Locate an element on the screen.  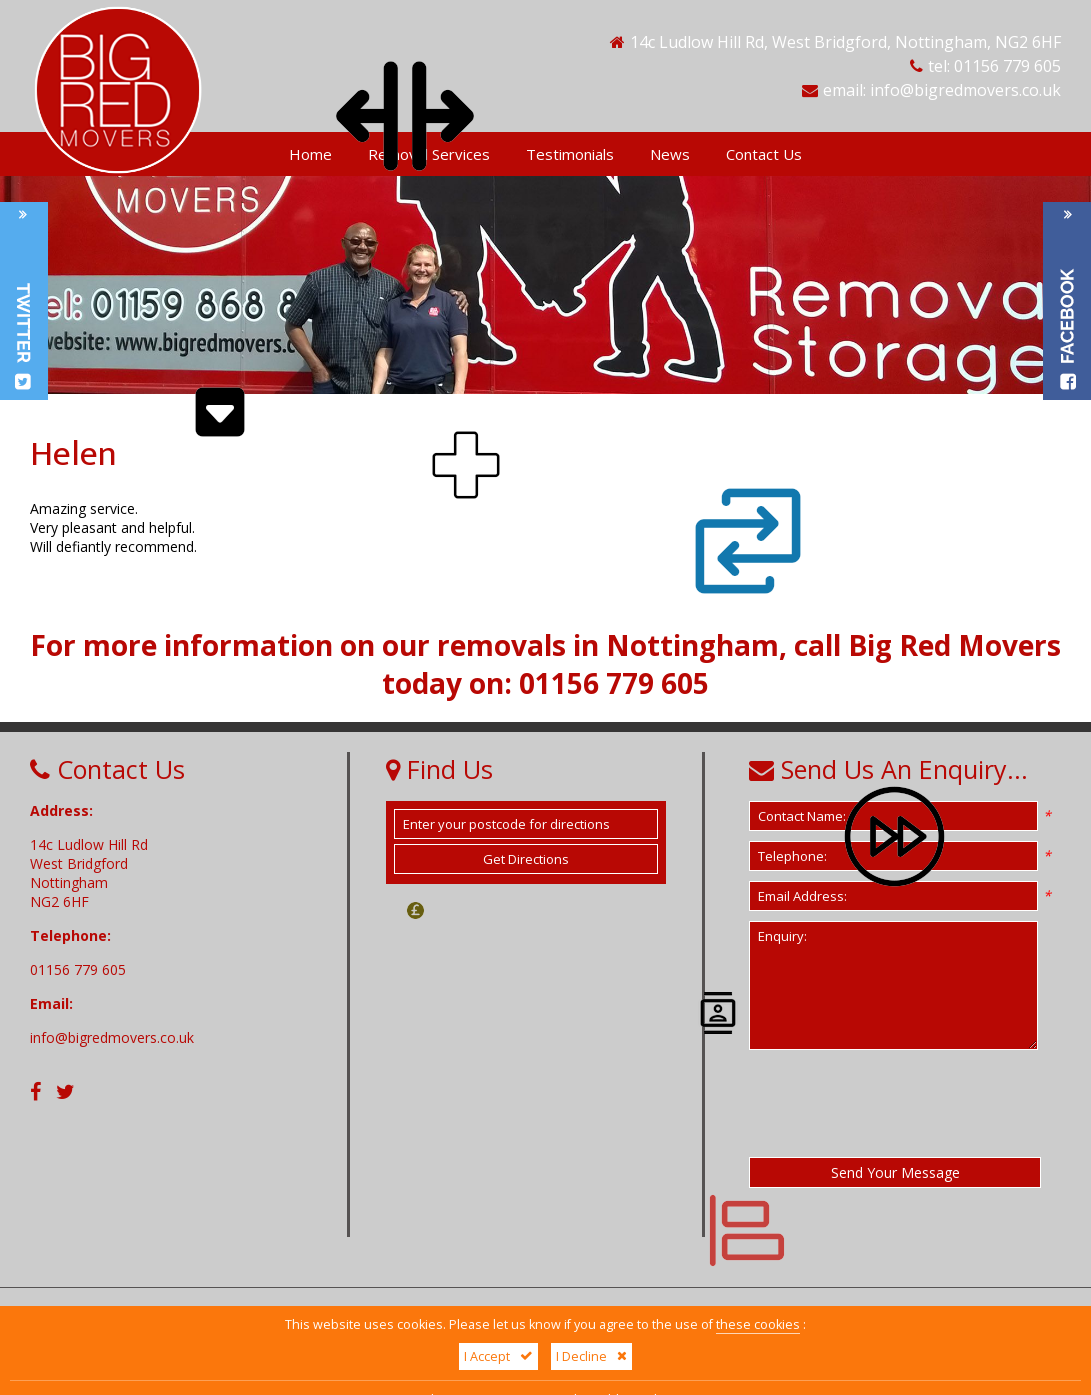
align text to the left is located at coordinates (745, 1230).